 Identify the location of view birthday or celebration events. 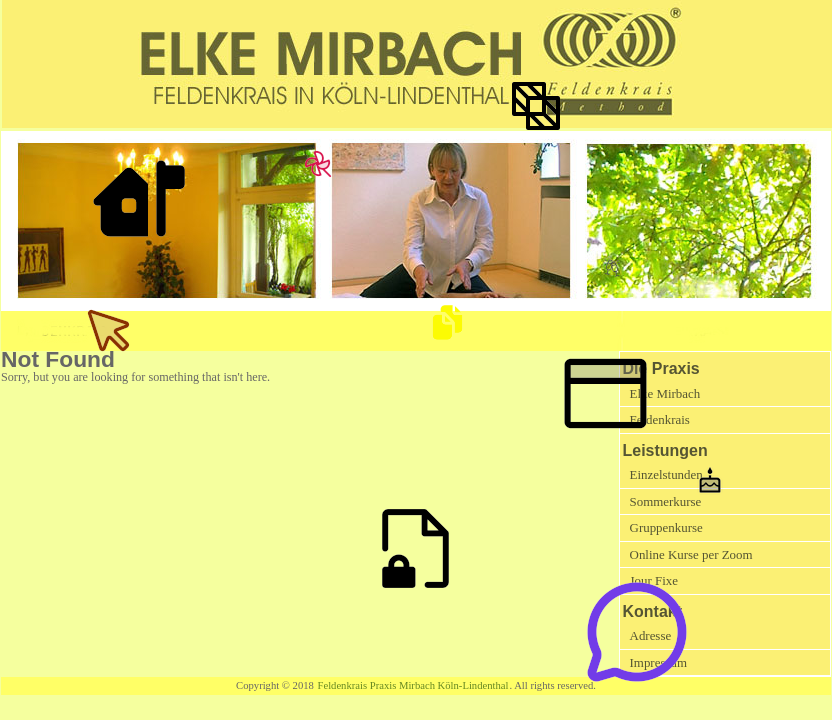
(710, 481).